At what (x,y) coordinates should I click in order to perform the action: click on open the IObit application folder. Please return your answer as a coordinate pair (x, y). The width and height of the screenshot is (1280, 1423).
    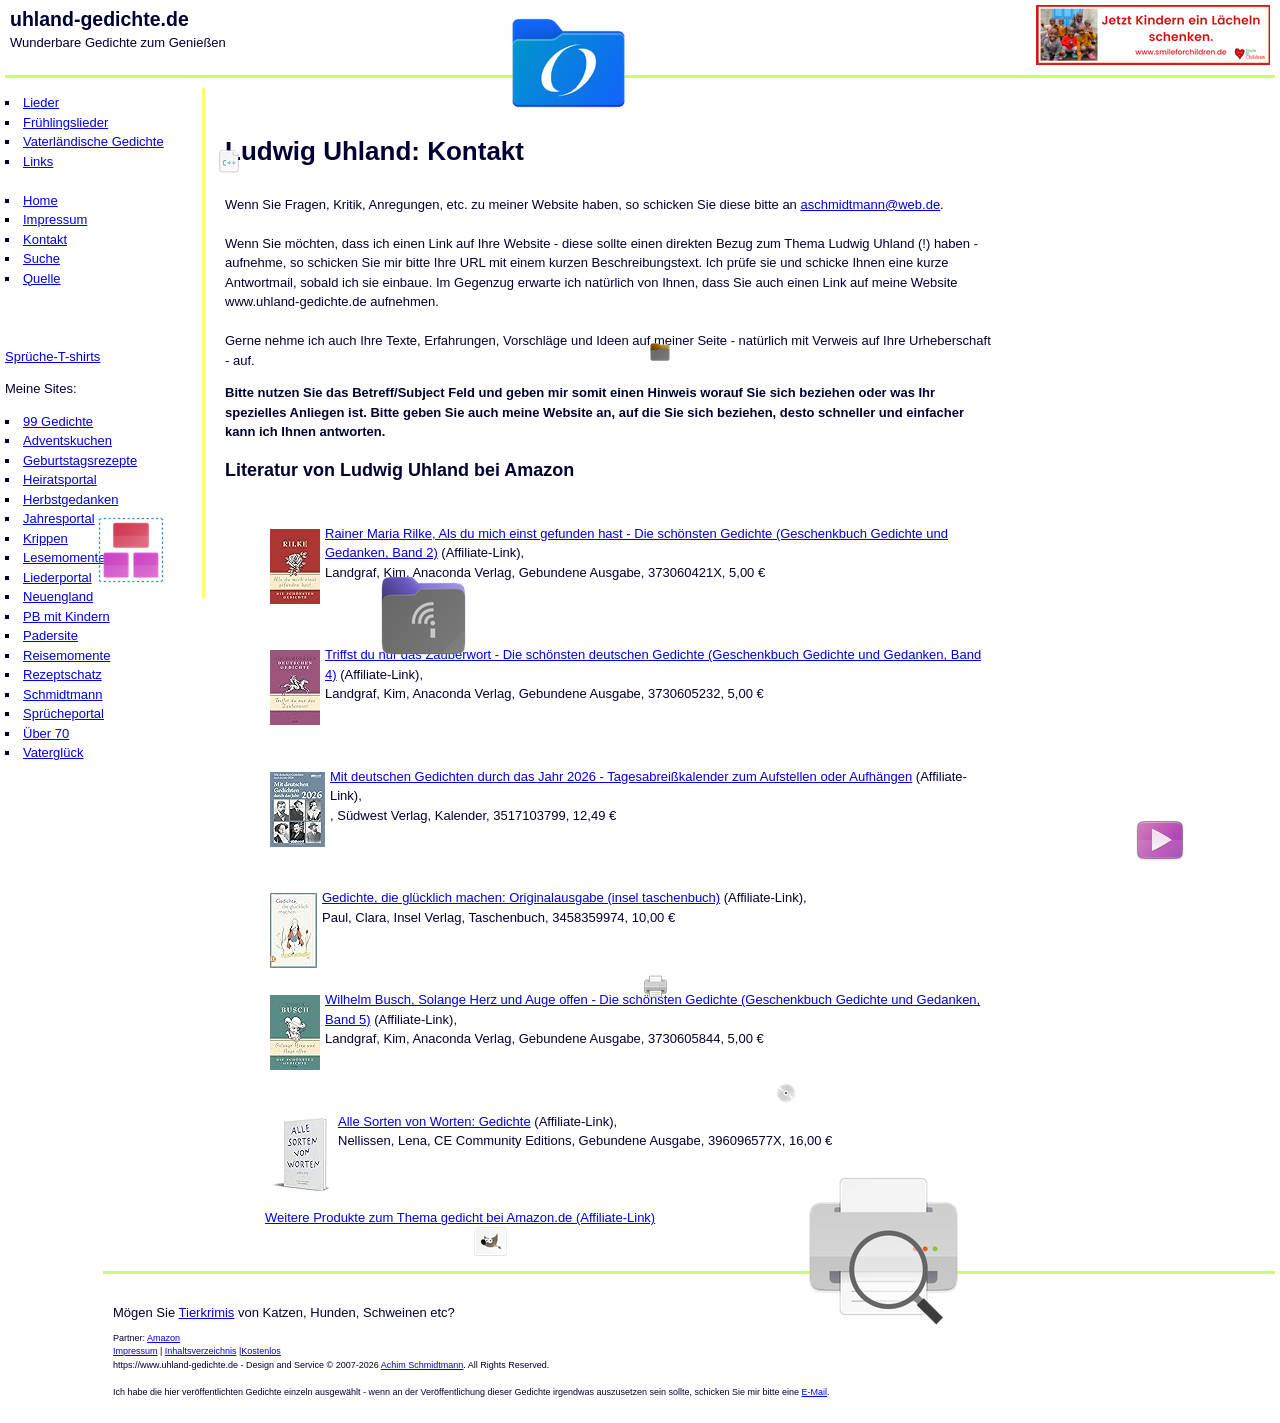
    Looking at the image, I should click on (568, 66).